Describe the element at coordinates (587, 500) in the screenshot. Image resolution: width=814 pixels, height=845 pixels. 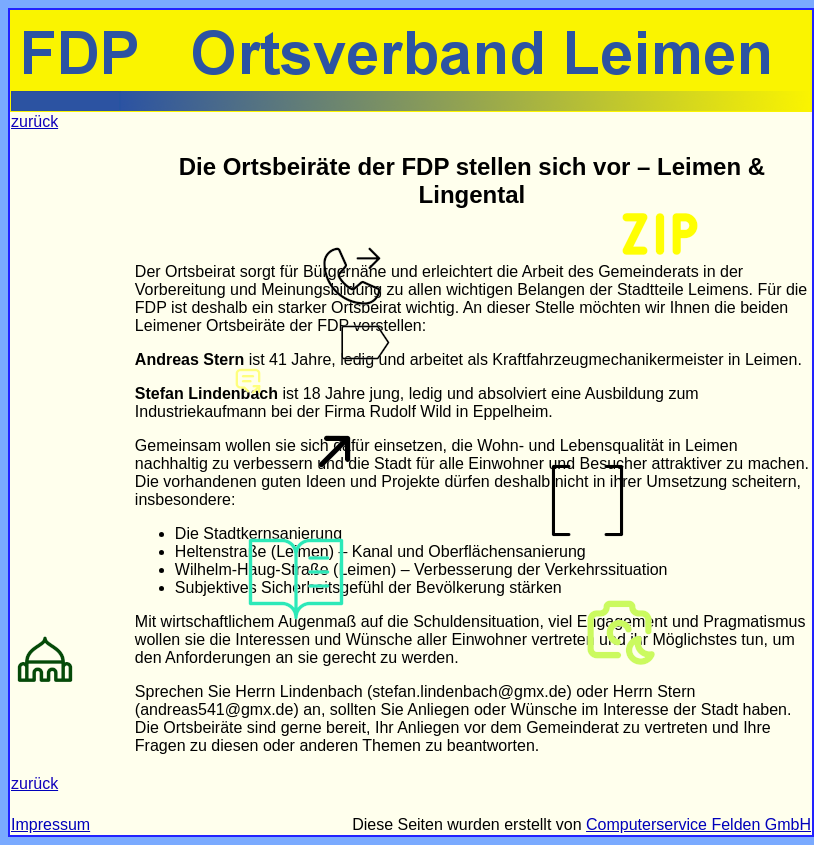
I see `insert code or text block` at that location.